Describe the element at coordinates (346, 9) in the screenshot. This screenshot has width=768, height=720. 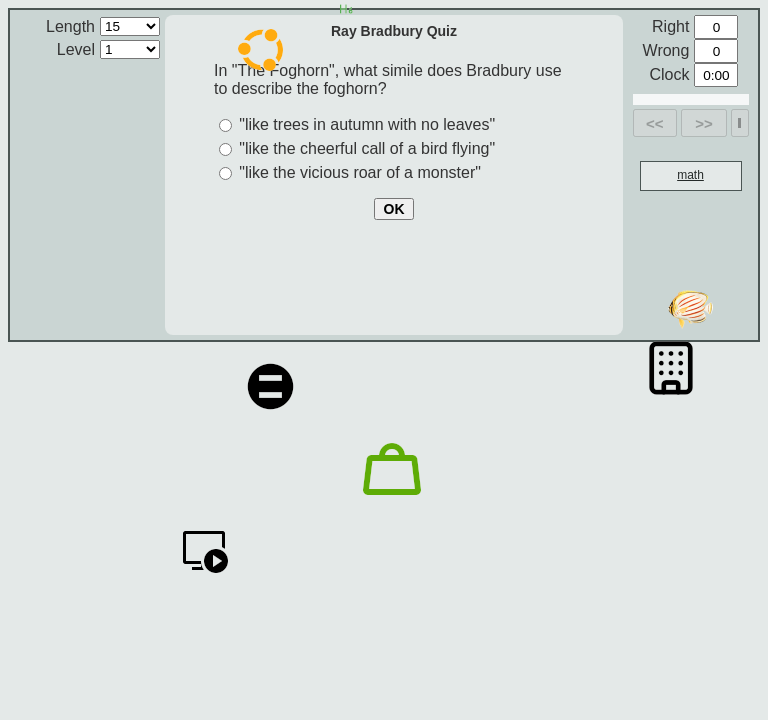
I see `format text as heading level 6` at that location.